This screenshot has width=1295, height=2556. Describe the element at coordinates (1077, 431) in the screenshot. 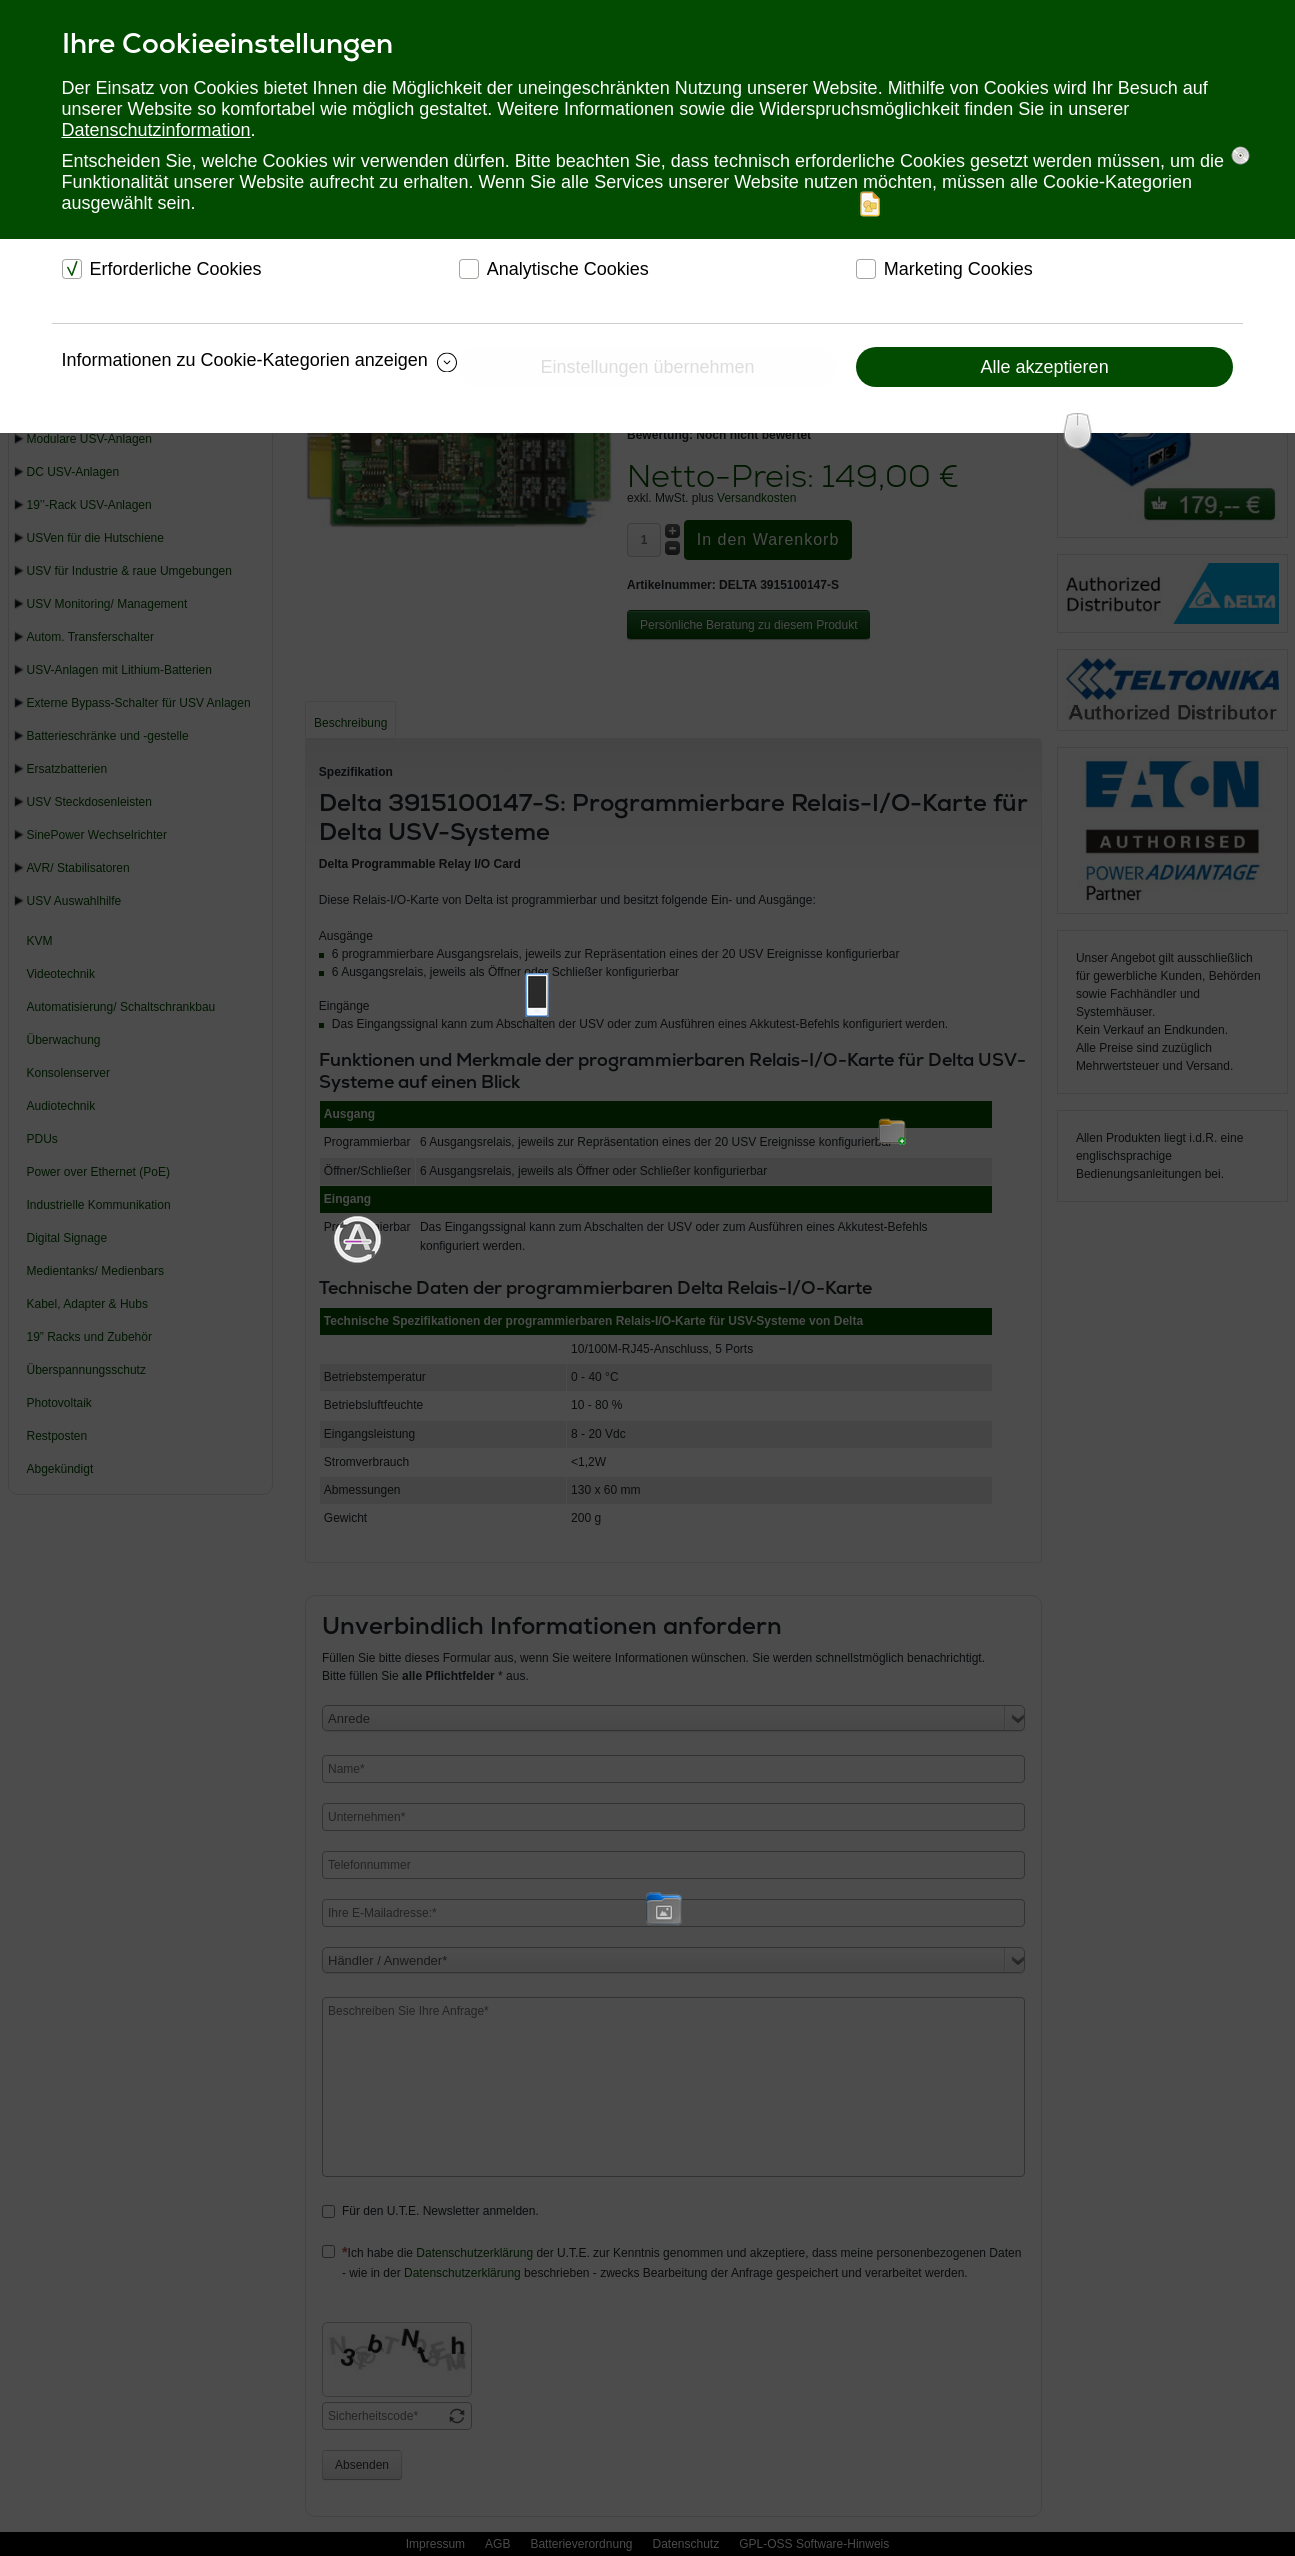

I see `mouse input device settings` at that location.